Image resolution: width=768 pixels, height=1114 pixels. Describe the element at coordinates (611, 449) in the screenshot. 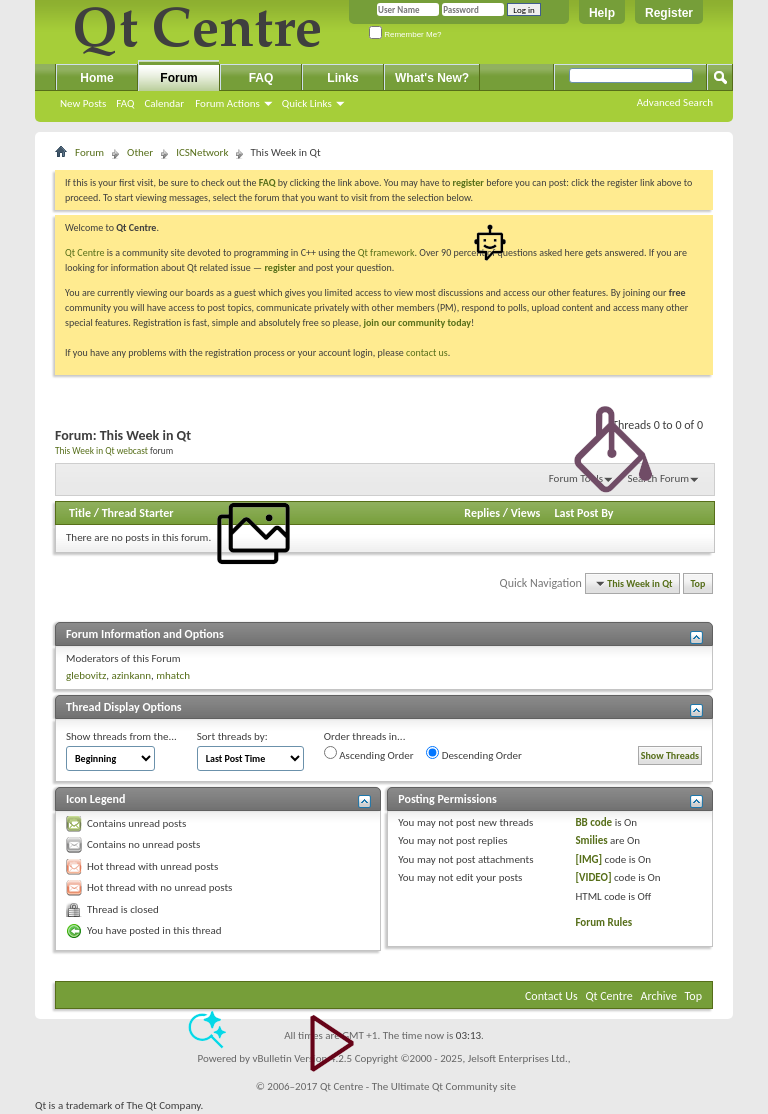

I see `change theme or color settings` at that location.